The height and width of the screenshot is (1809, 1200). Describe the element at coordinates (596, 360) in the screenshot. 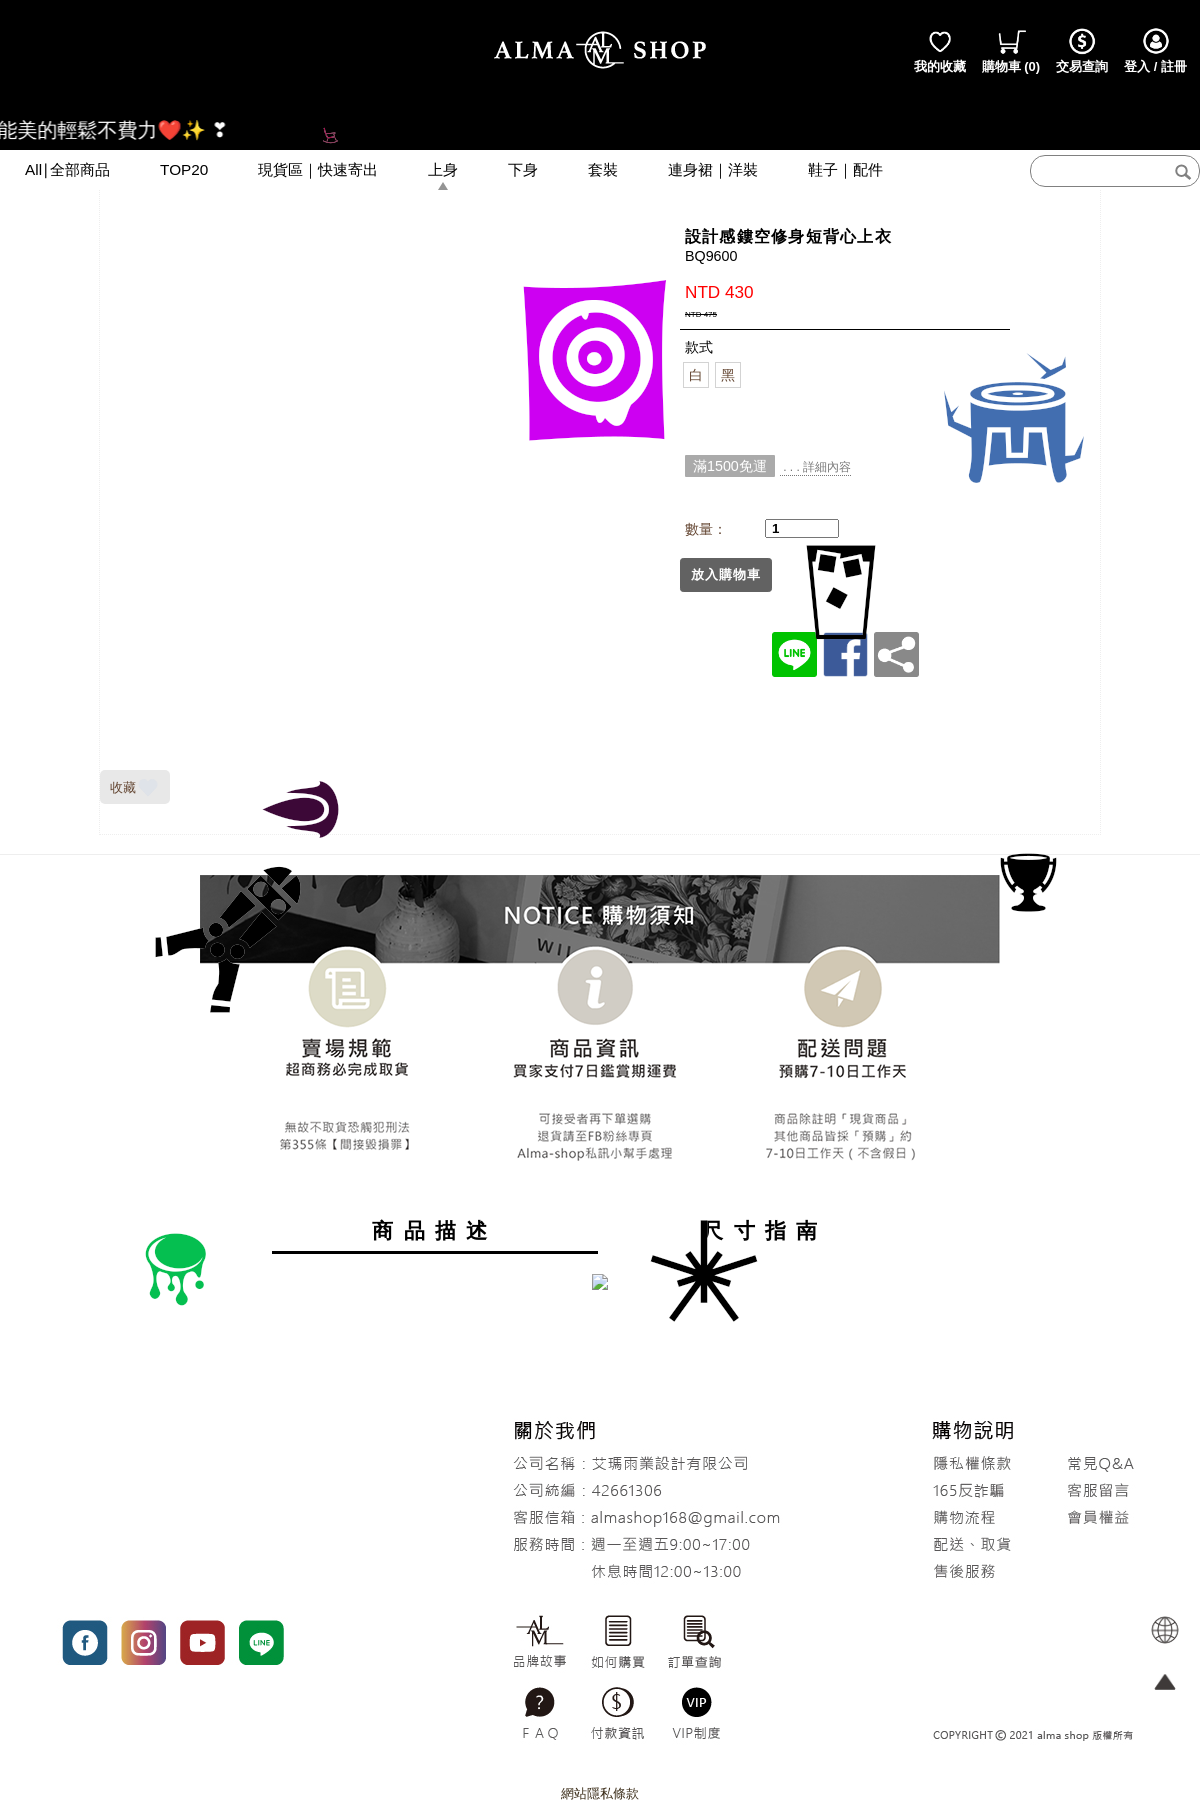

I see `view wanted poster or bounty target` at that location.